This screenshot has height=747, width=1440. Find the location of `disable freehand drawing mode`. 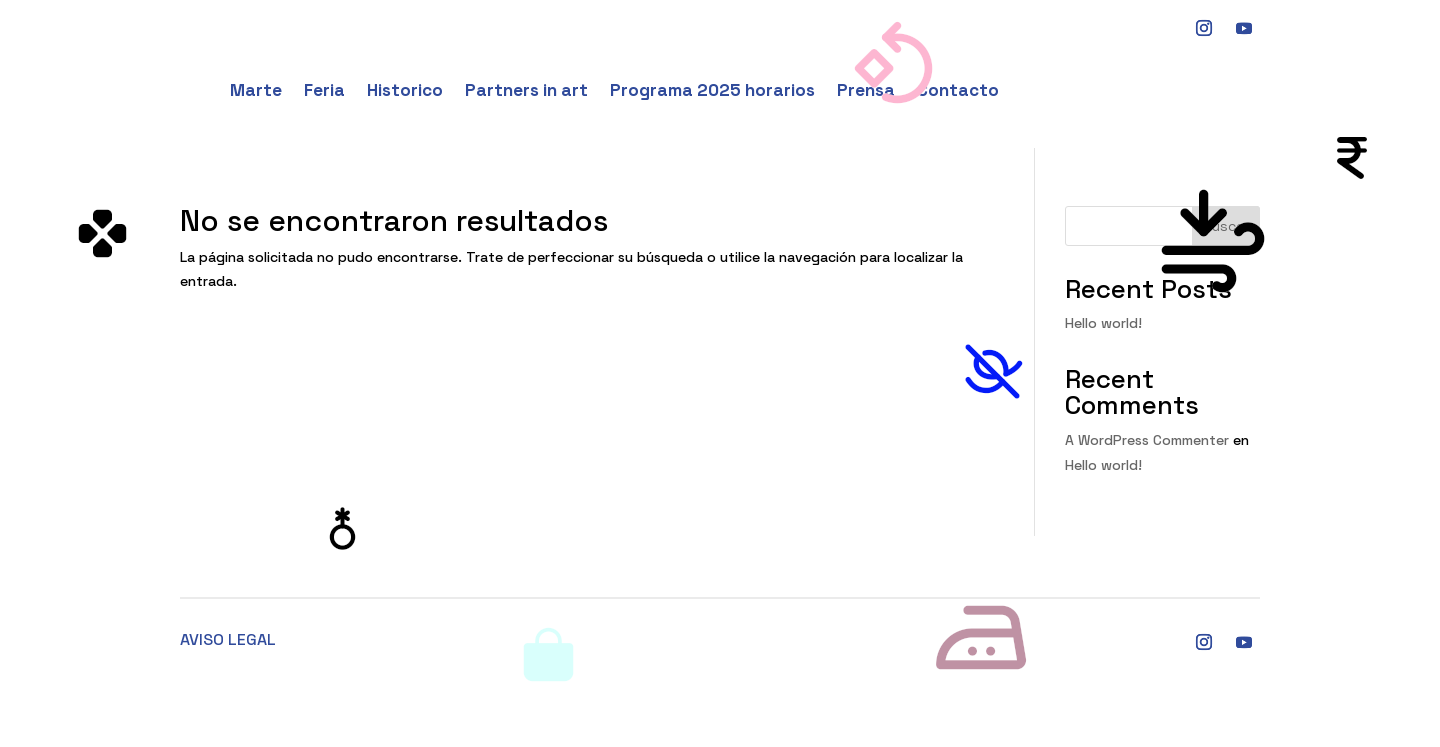

disable freehand drawing mode is located at coordinates (992, 371).